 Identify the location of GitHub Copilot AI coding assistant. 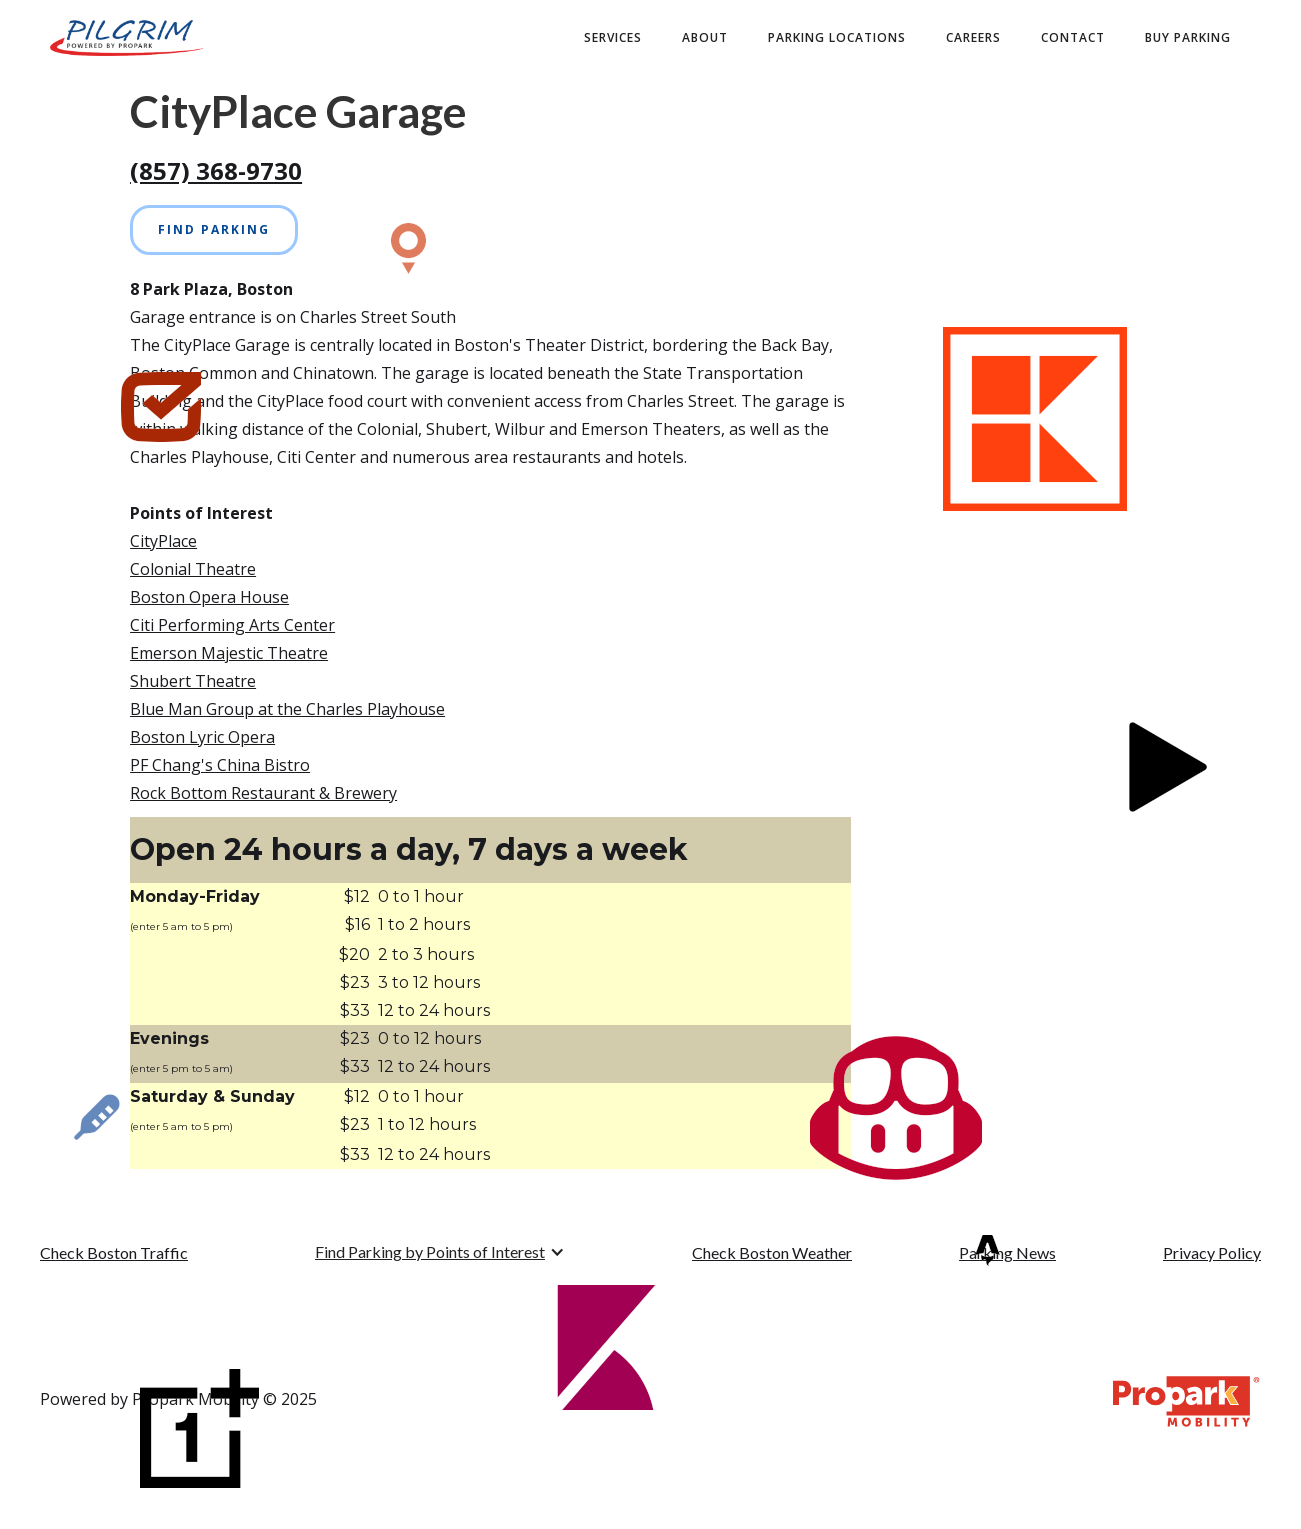
(896, 1108).